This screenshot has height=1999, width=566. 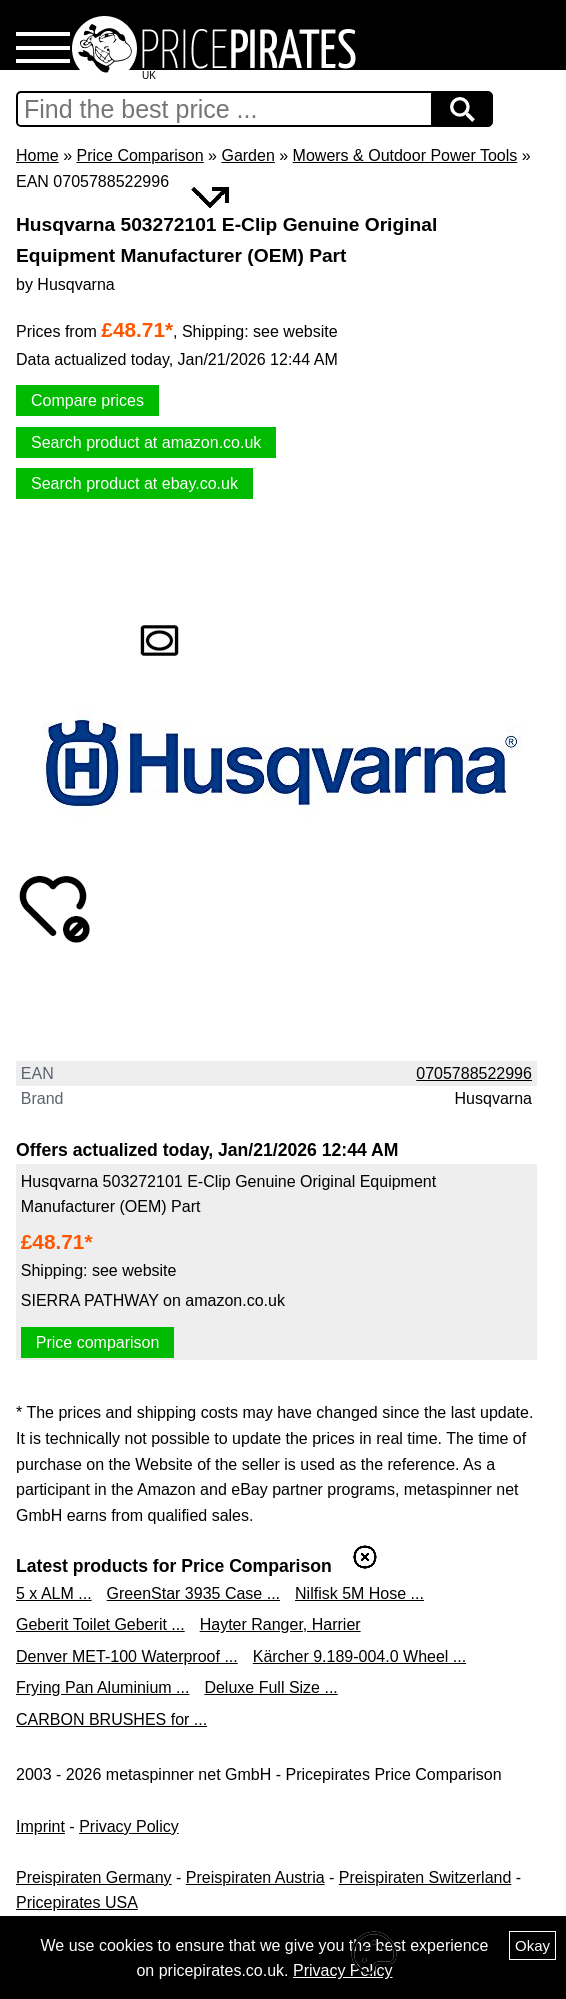 I want to click on access color or theme settings, so click(x=374, y=1954).